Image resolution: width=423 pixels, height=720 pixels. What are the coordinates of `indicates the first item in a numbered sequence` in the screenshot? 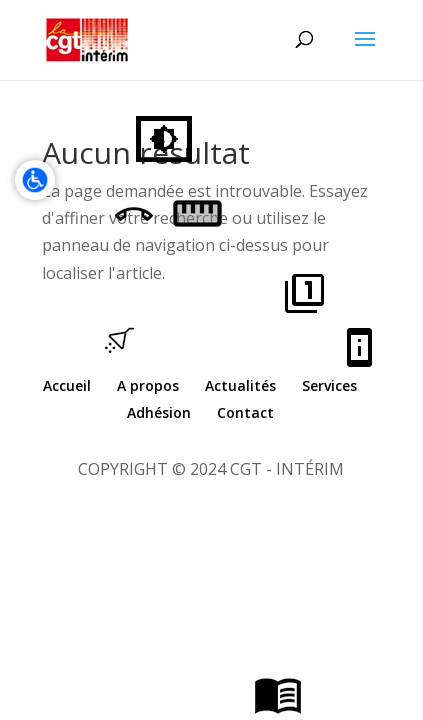 It's located at (304, 293).